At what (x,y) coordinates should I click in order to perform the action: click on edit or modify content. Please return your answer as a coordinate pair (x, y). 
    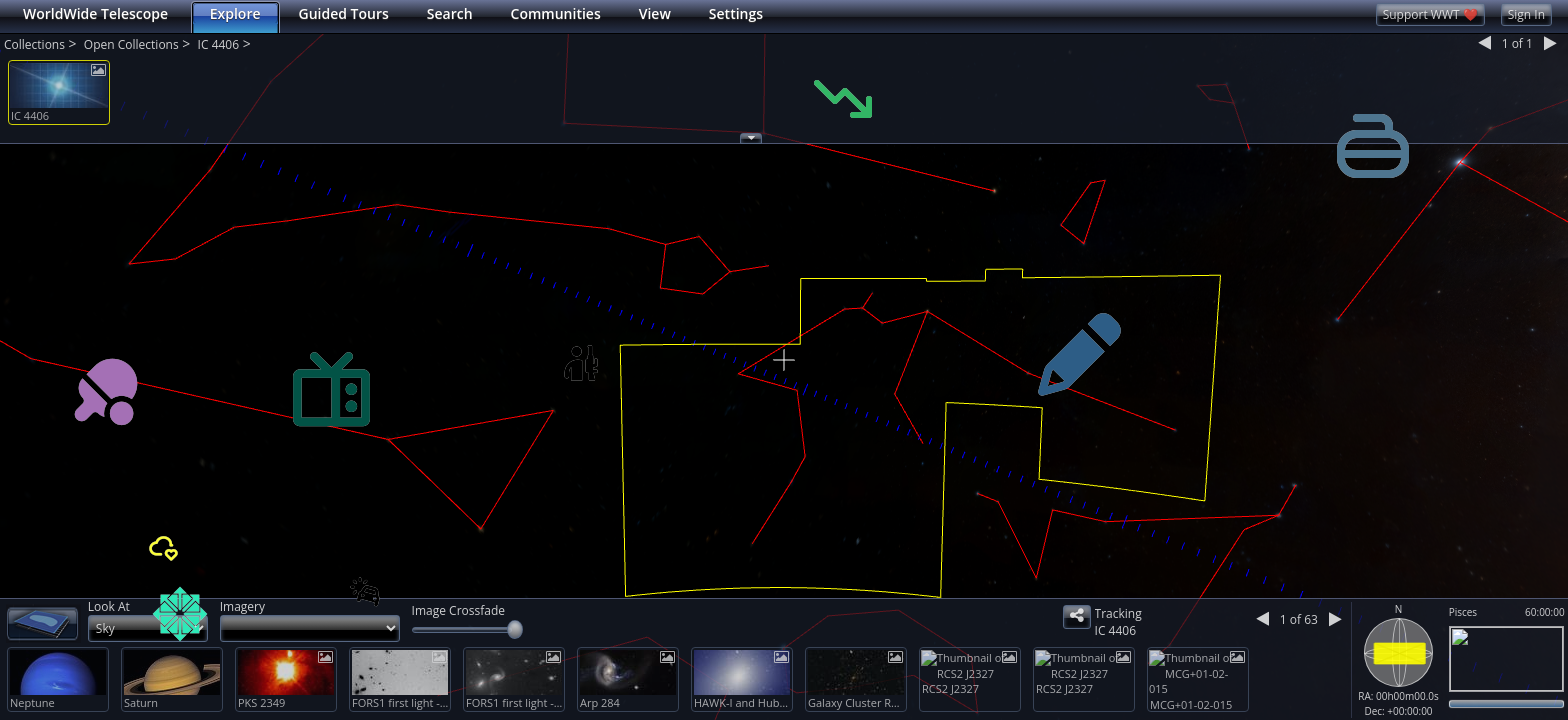
    Looking at the image, I should click on (1079, 354).